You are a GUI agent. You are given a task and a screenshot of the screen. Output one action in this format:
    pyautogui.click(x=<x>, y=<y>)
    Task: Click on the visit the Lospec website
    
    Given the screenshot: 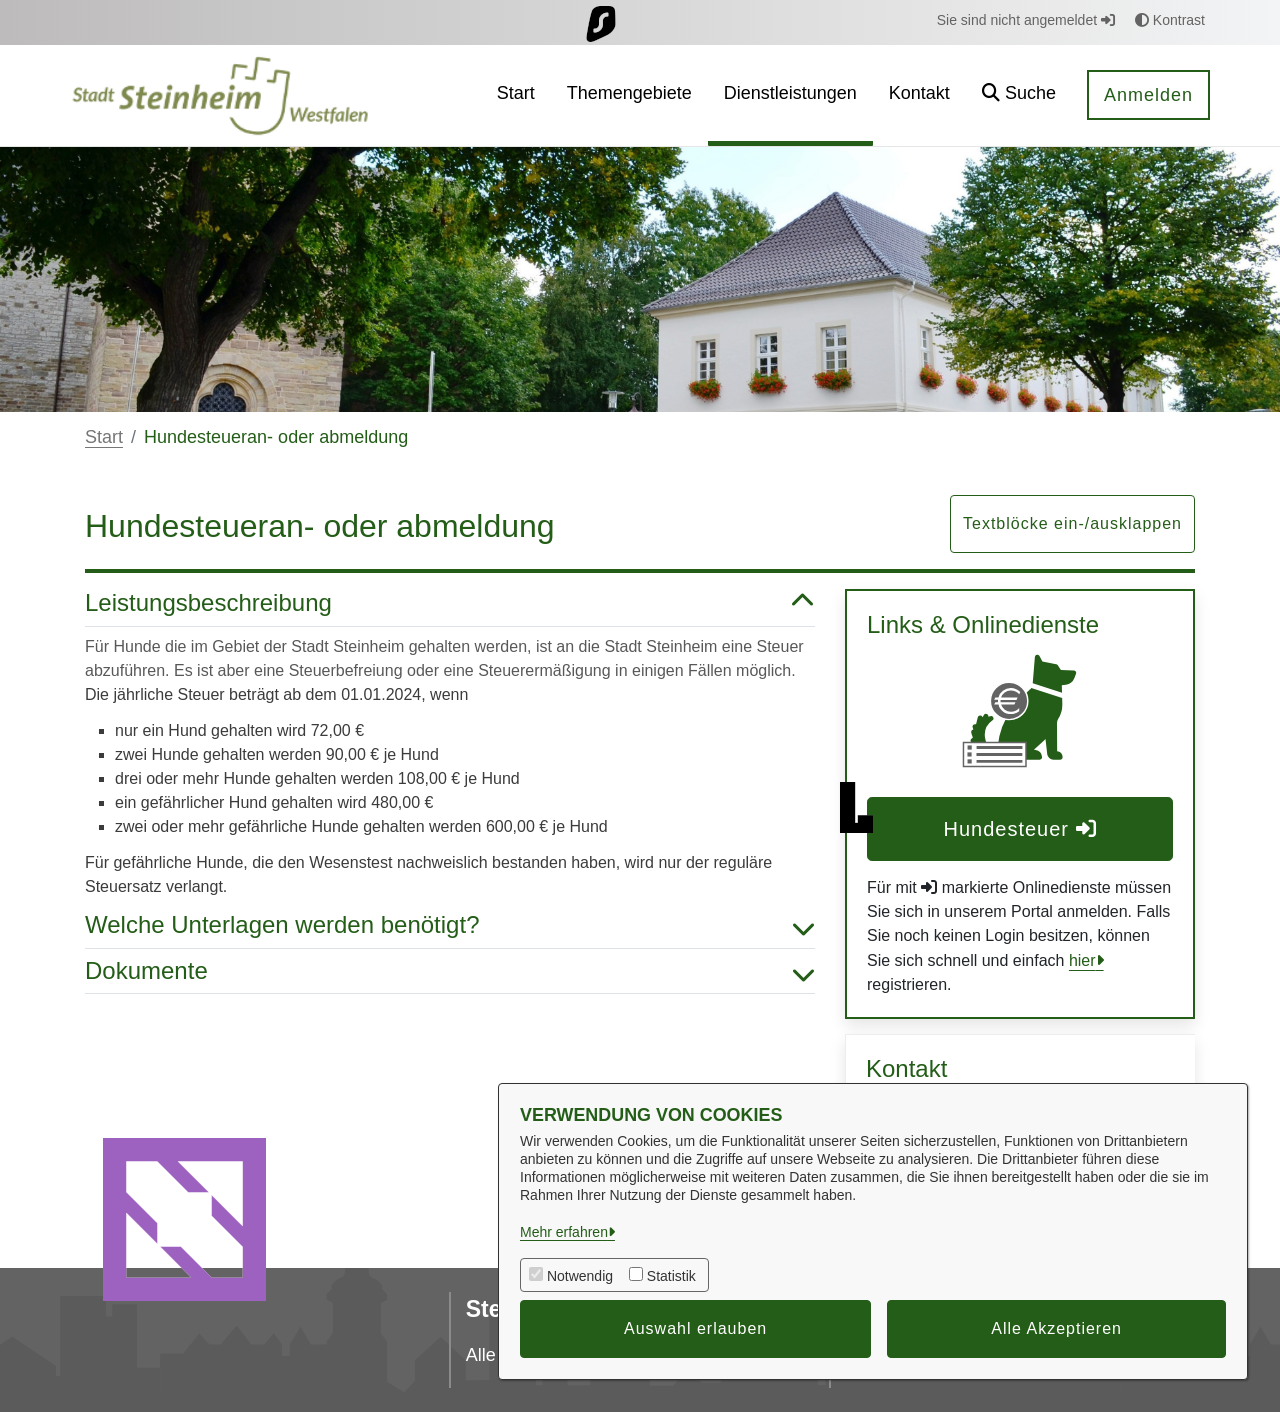 What is the action you would take?
    pyautogui.click(x=856, y=807)
    